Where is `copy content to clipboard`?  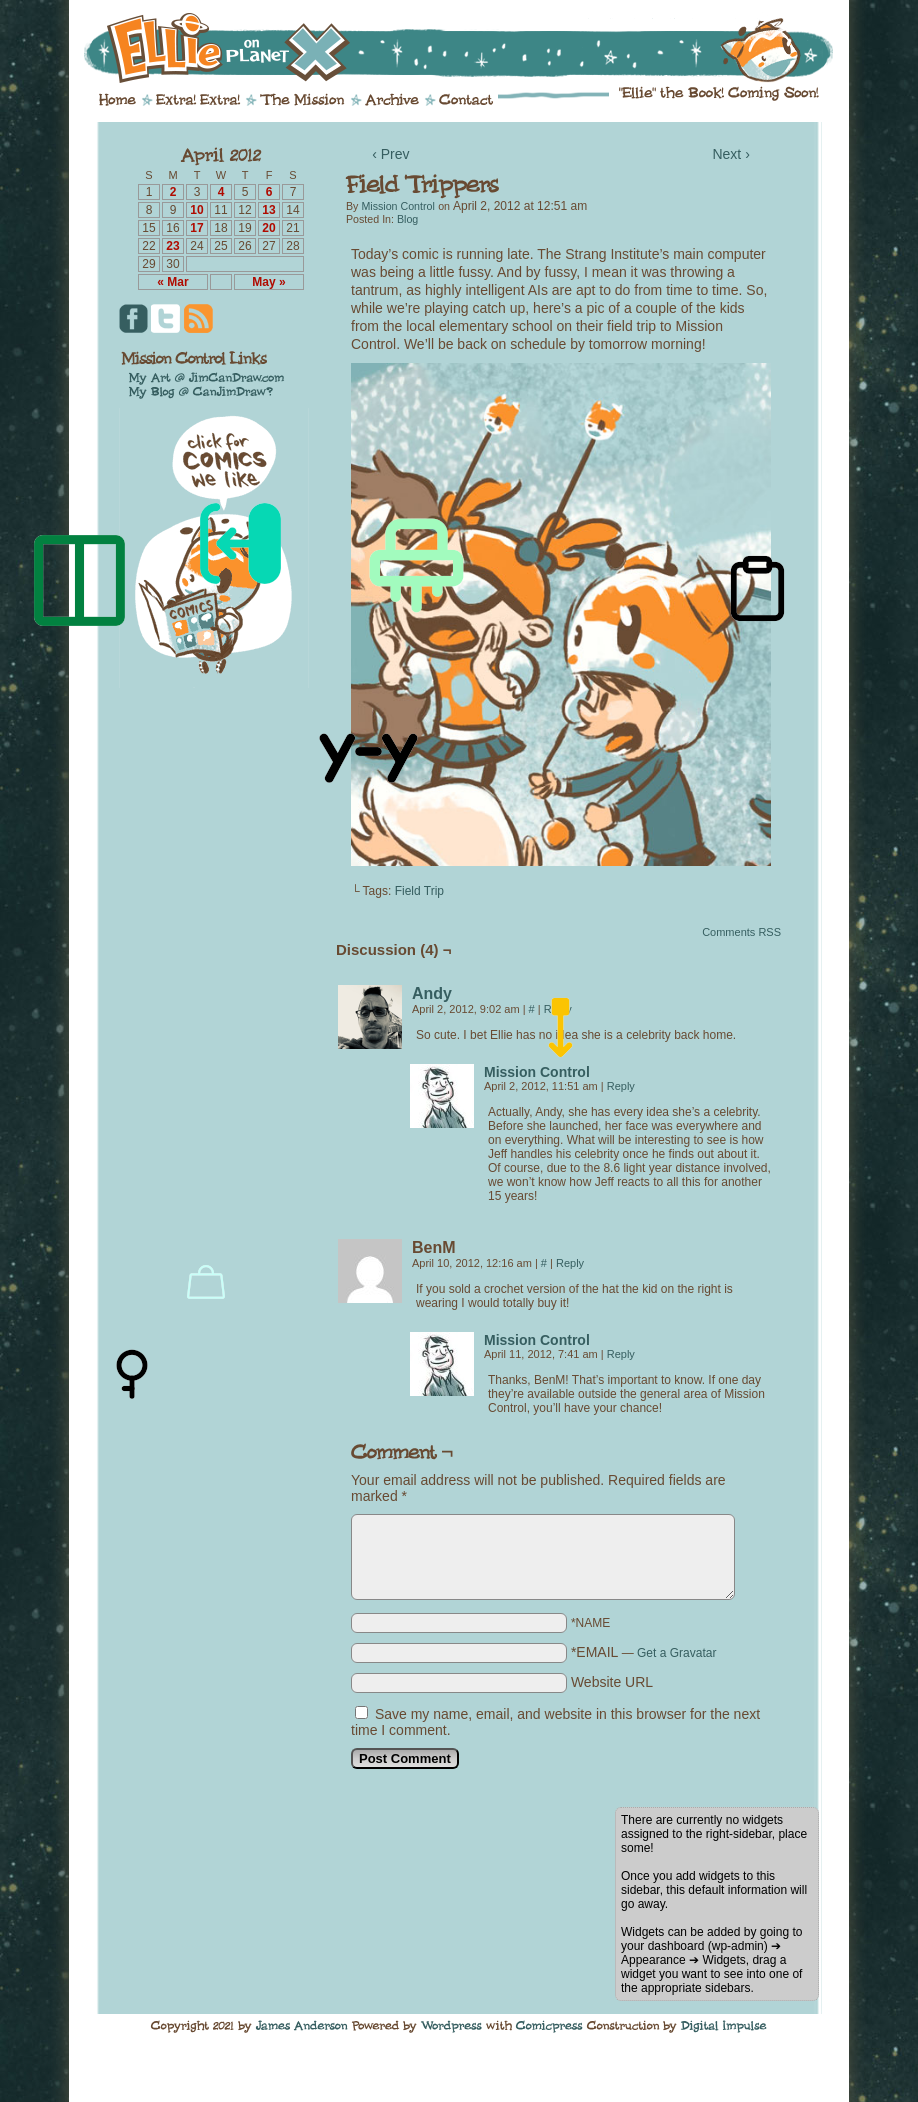 copy content to clipboard is located at coordinates (757, 588).